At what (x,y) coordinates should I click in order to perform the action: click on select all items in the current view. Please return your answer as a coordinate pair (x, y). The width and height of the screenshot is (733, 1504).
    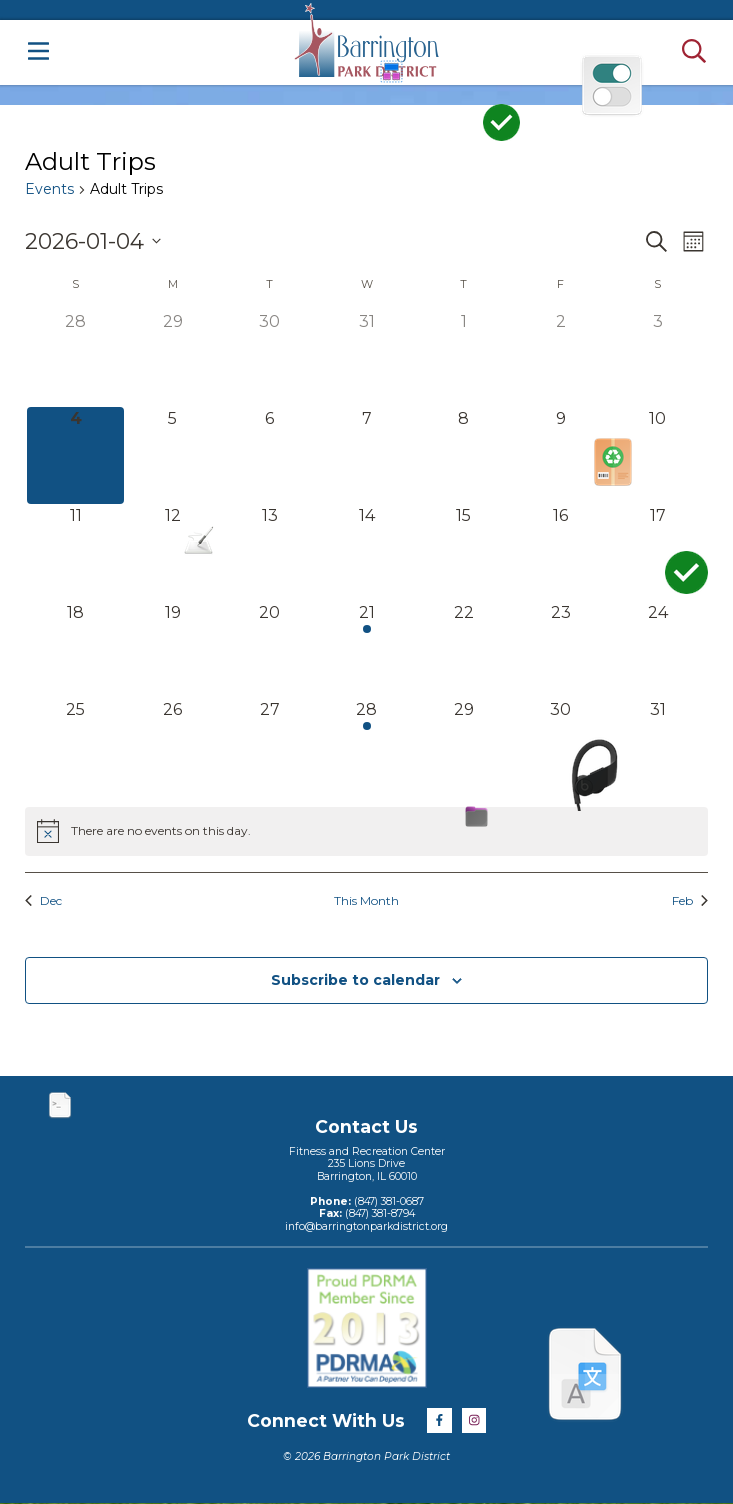
    Looking at the image, I should click on (391, 71).